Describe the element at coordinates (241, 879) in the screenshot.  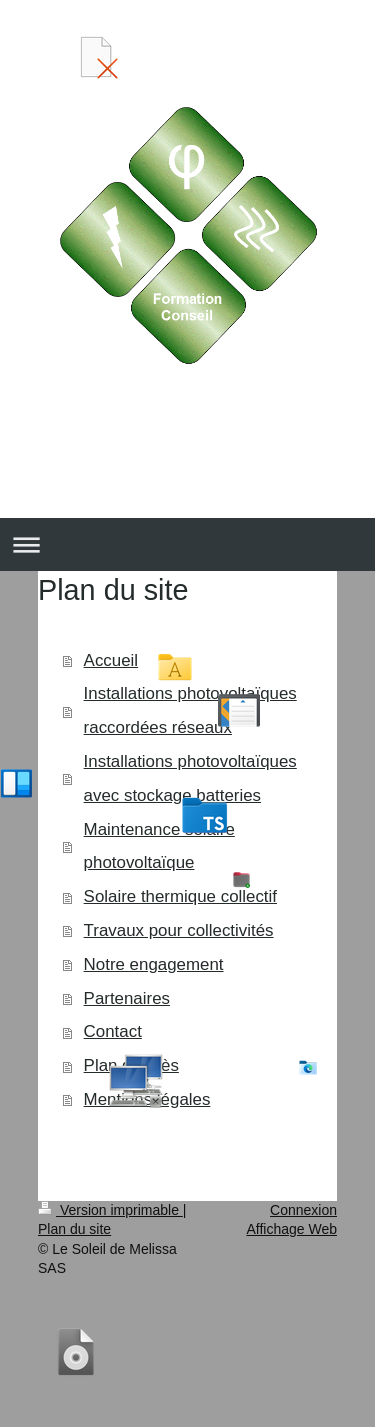
I see `create a new folder` at that location.